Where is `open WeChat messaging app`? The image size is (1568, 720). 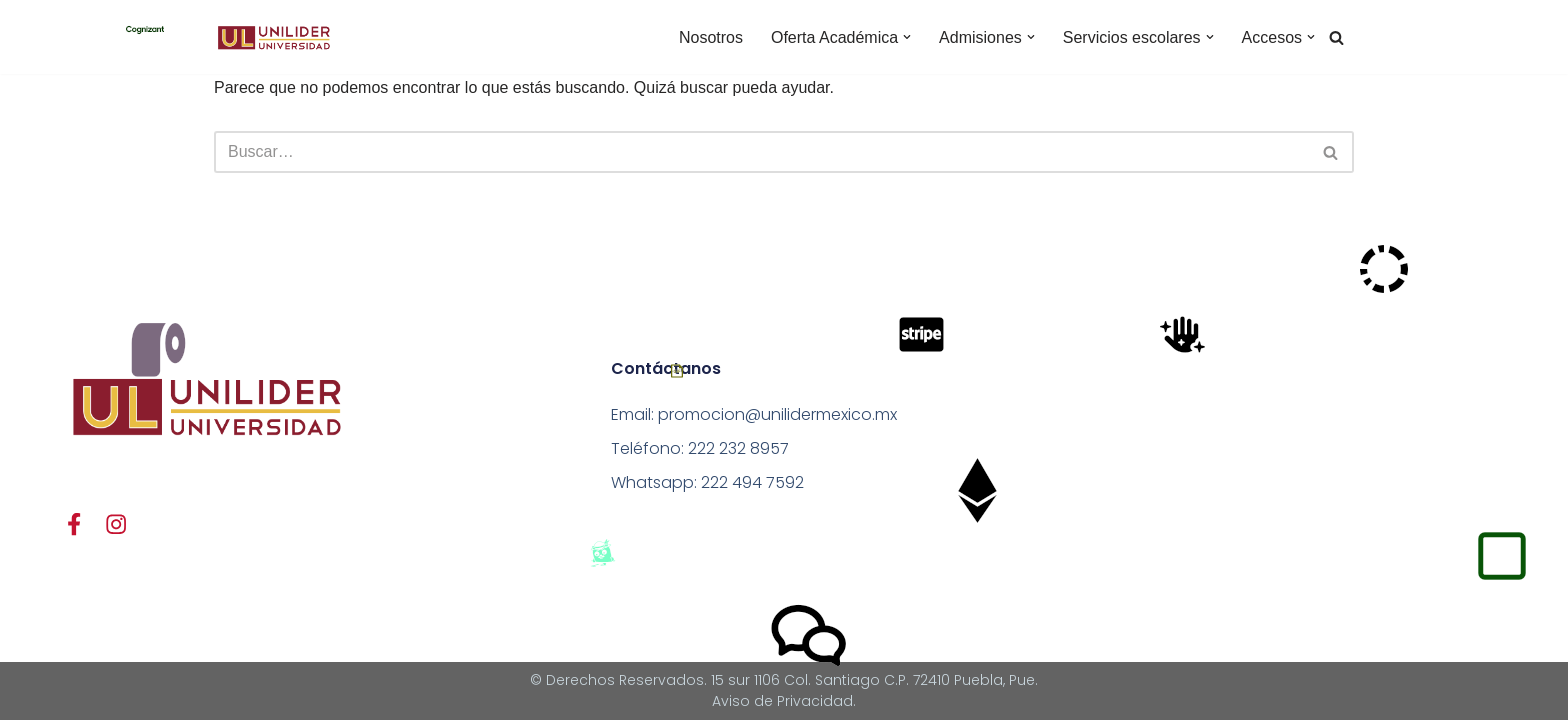 open WeChat messaging app is located at coordinates (809, 635).